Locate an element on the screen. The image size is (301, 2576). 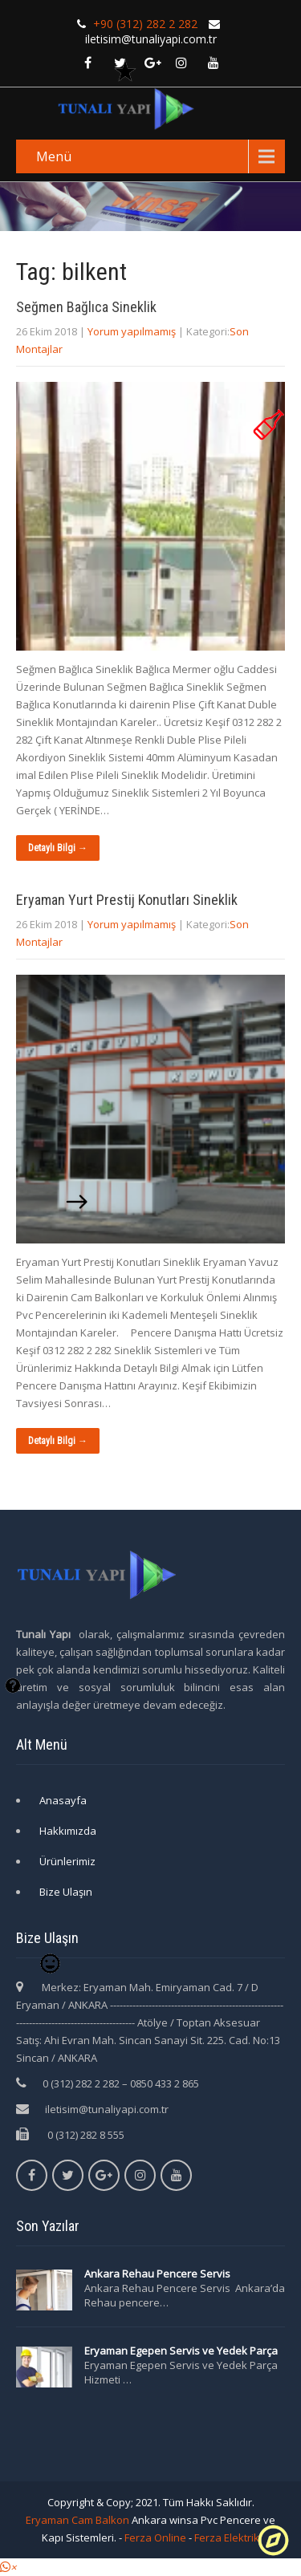
access help or support information is located at coordinates (13, 1686).